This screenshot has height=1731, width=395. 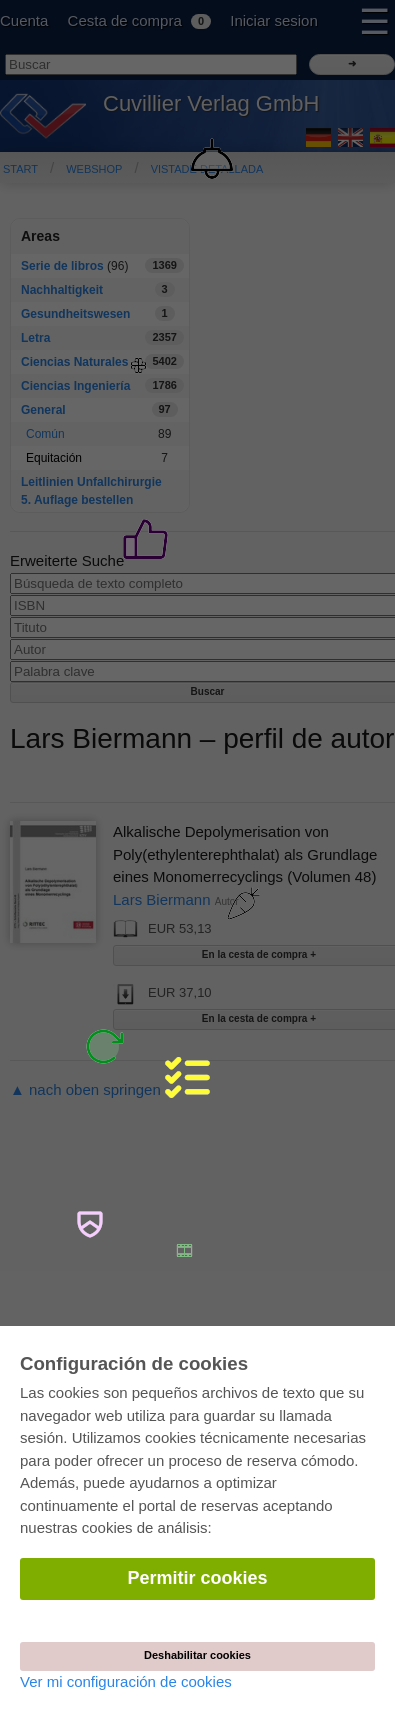 I want to click on browse vegetable or produce category, so click(x=243, y=904).